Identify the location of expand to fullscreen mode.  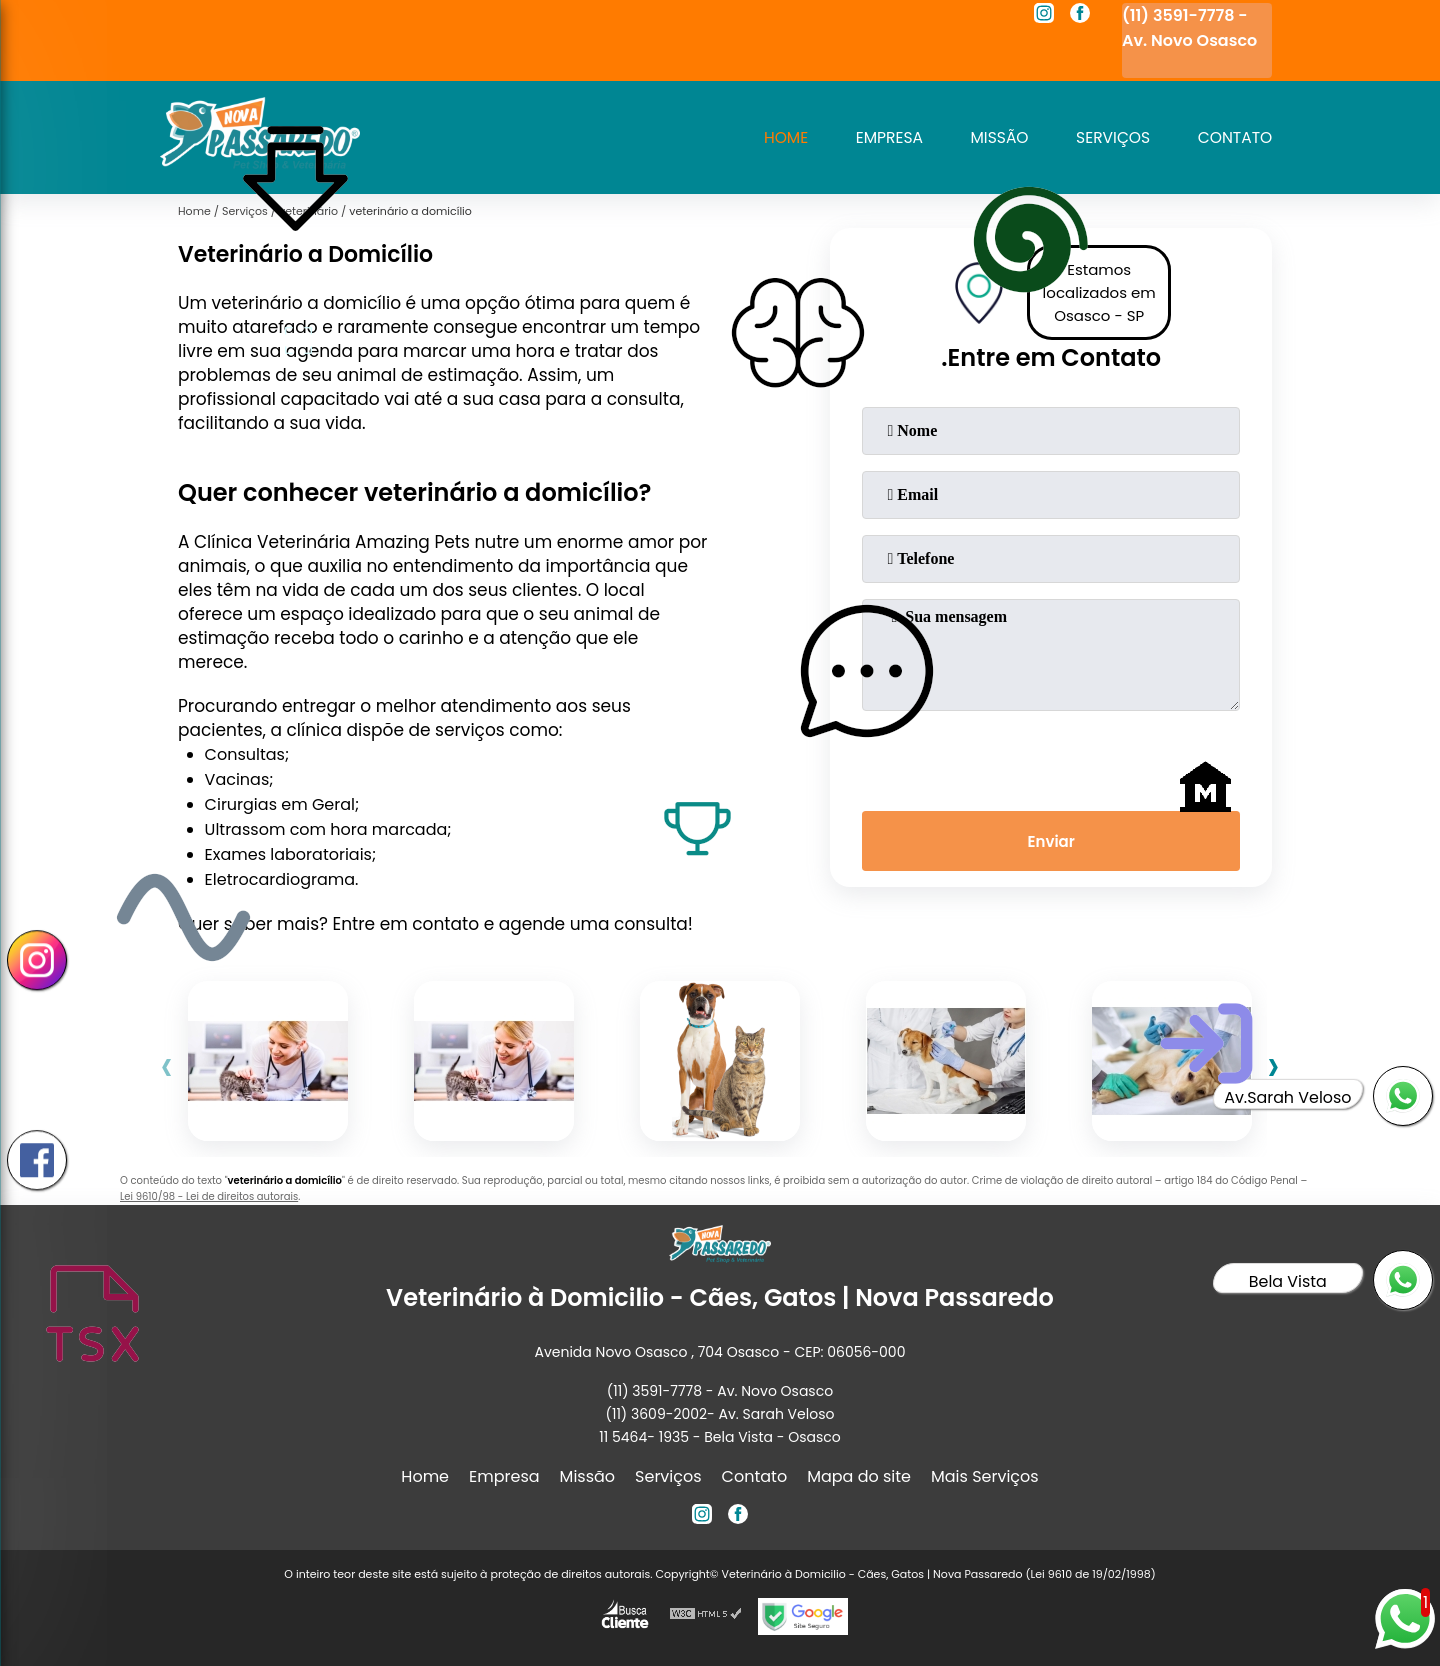
(298, 340).